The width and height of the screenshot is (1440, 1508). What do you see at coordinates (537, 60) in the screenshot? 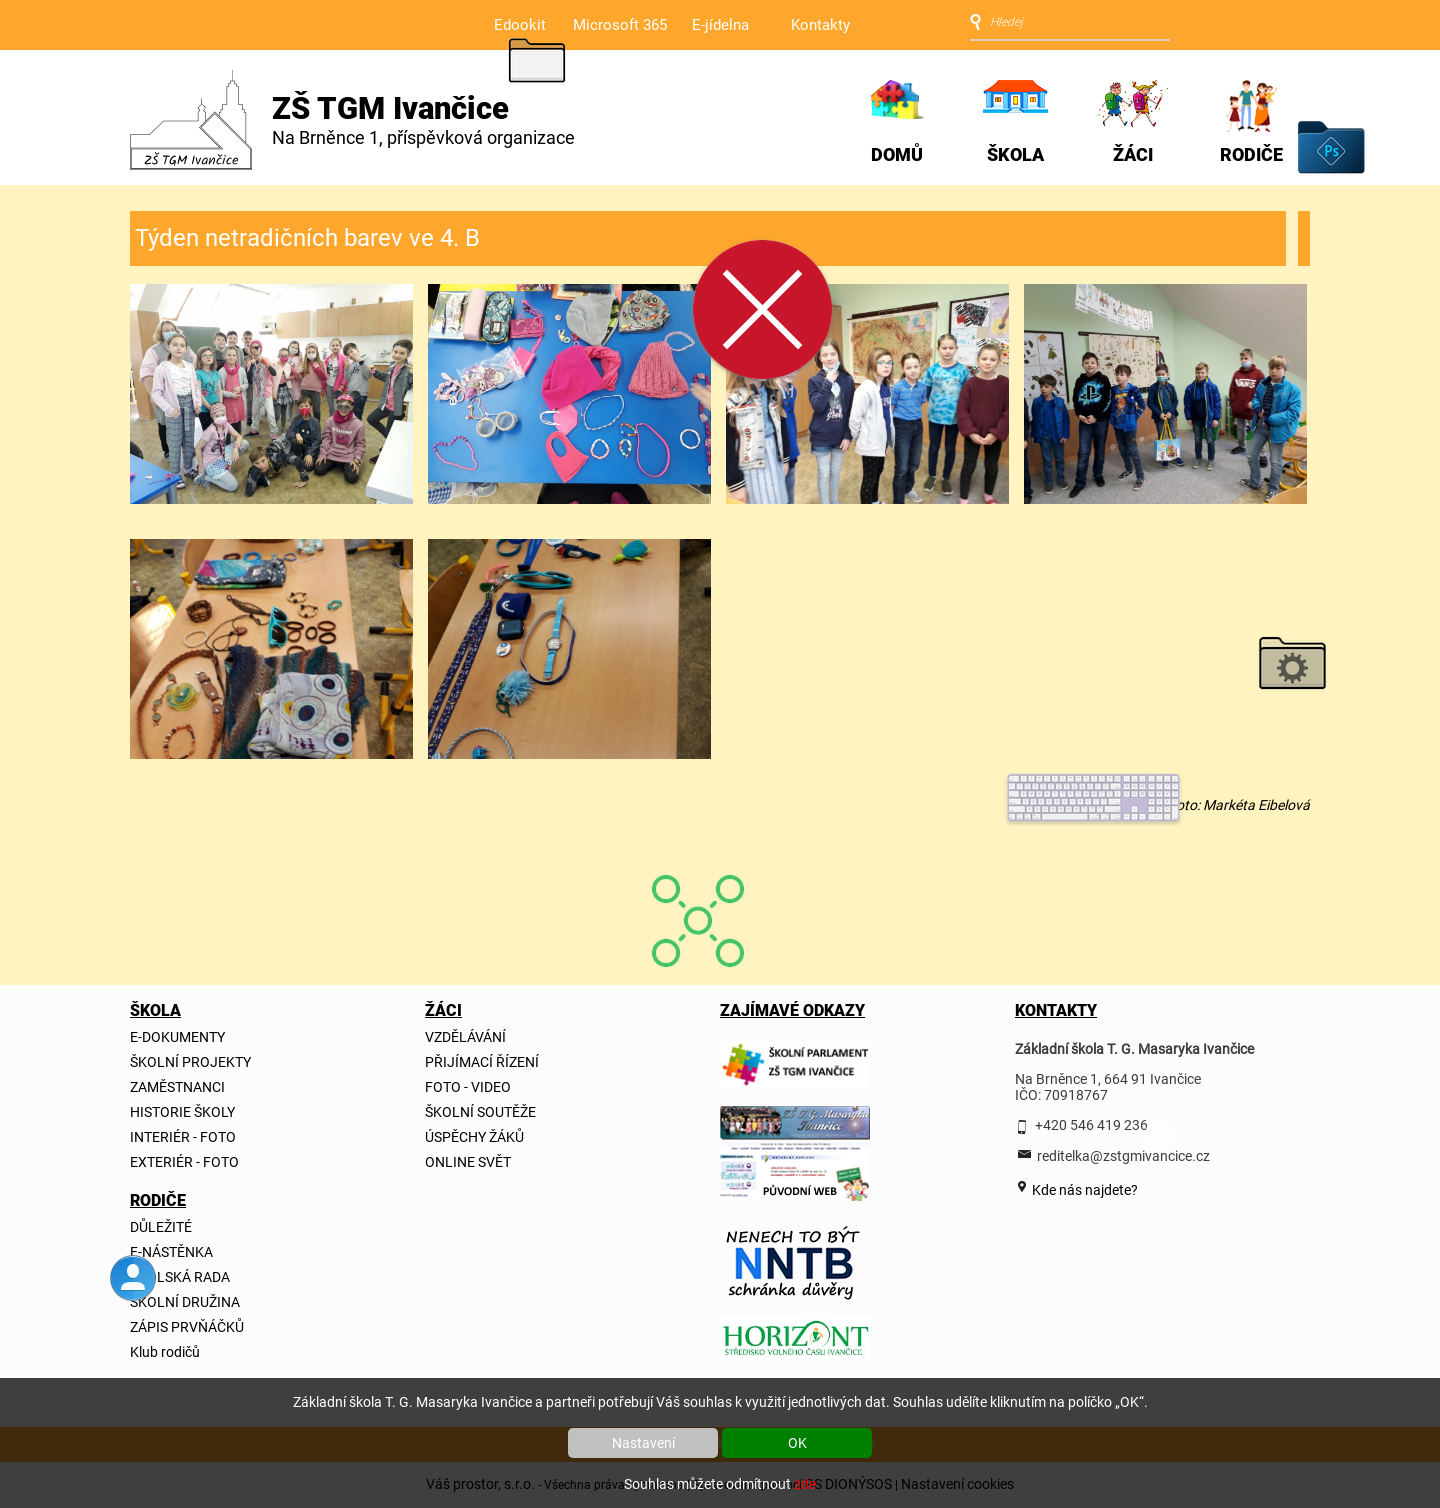
I see `access a mail folder` at bounding box center [537, 60].